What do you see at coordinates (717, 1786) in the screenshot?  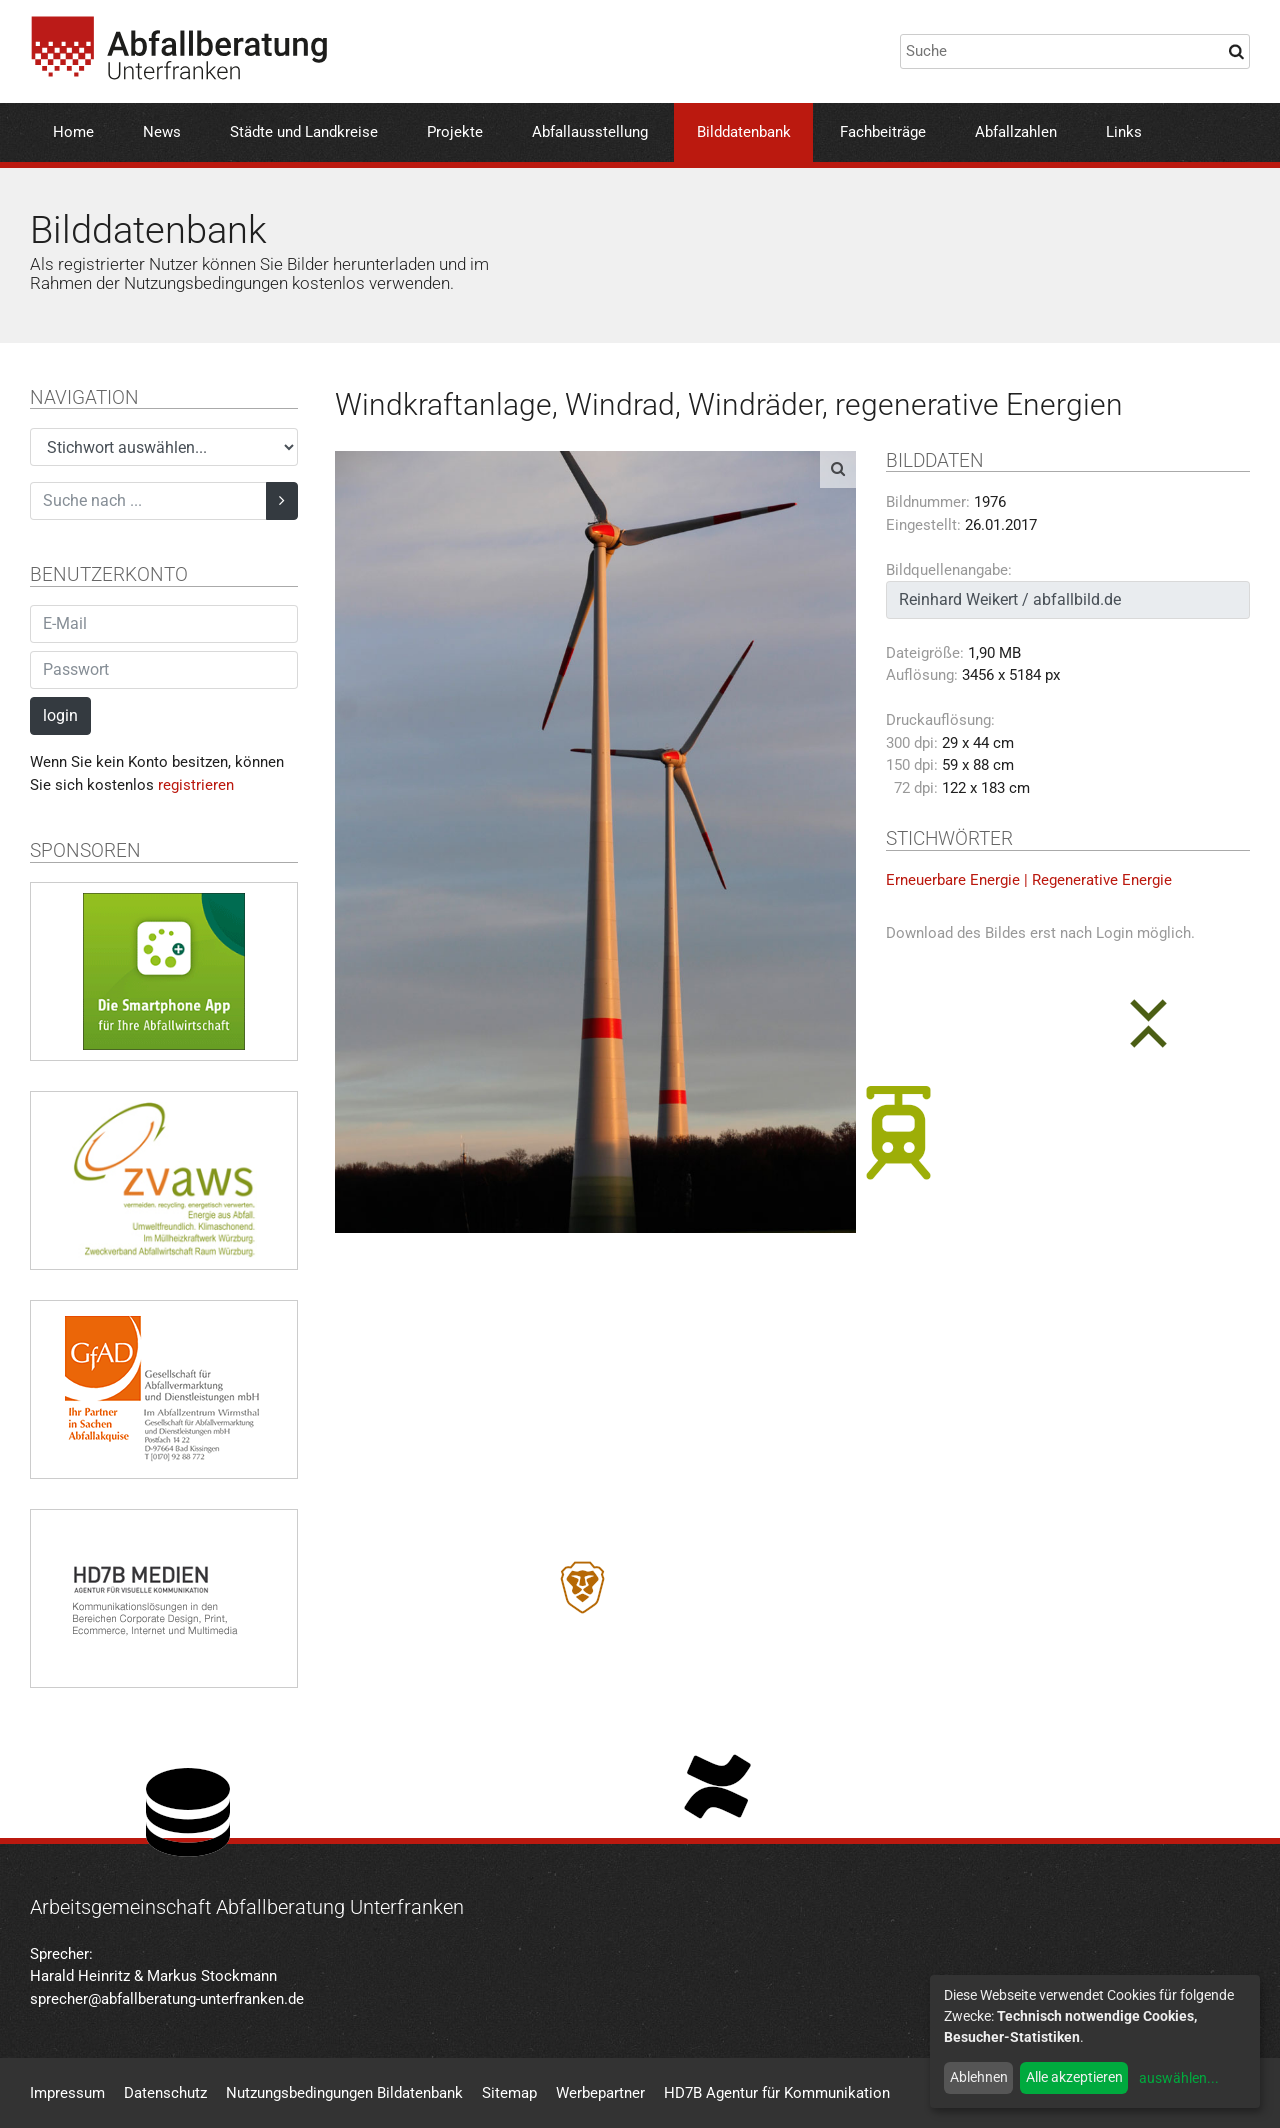 I see `open Confluence workspace` at bounding box center [717, 1786].